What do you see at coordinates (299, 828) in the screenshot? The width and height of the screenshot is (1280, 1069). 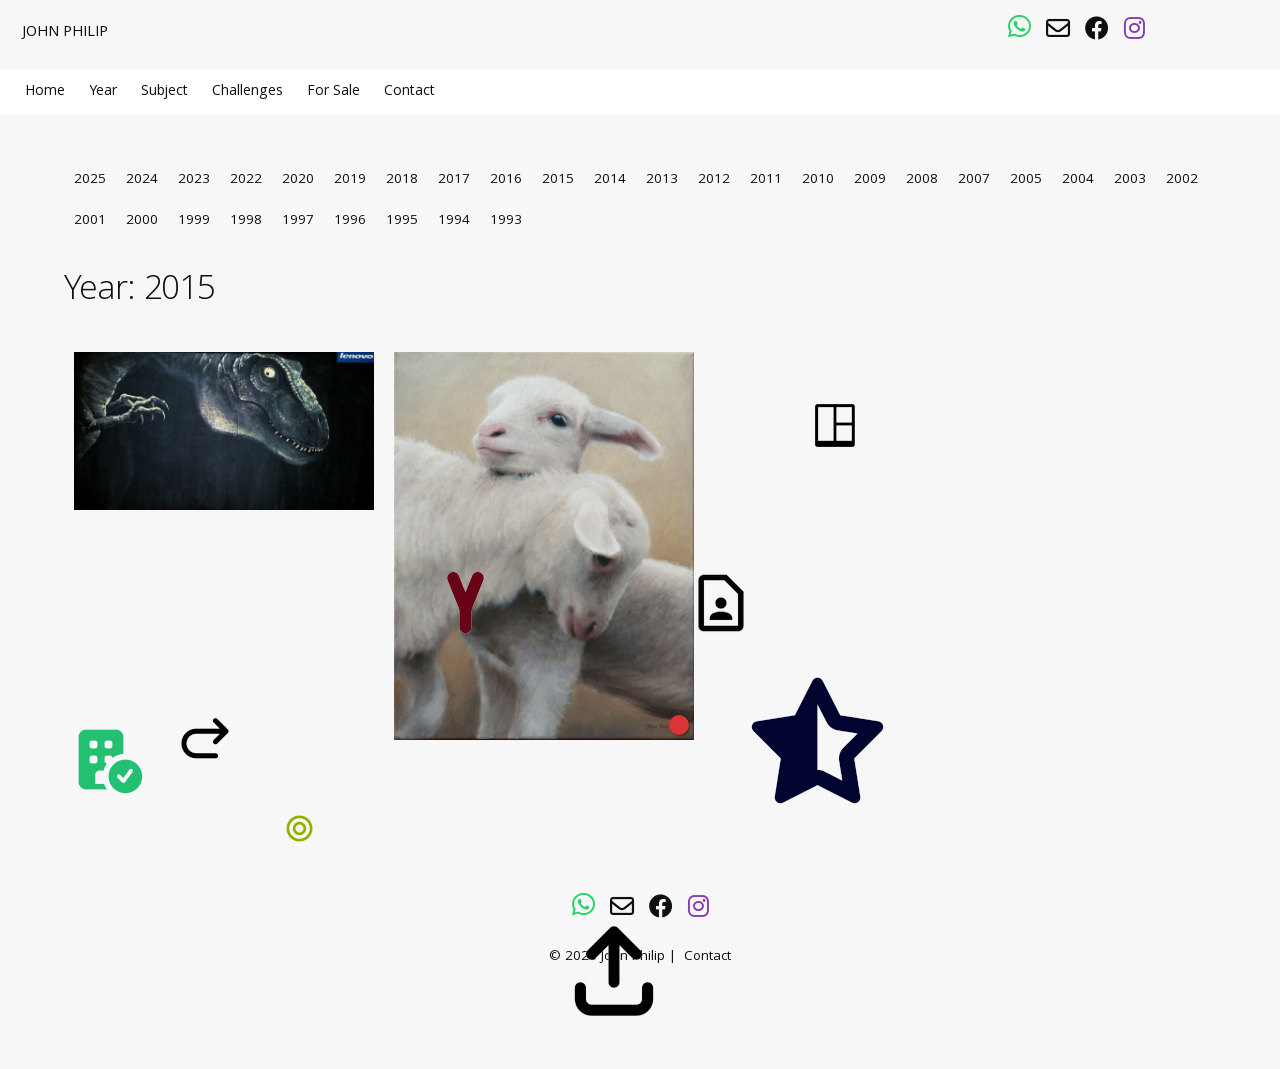 I see `select a single option from a list` at bounding box center [299, 828].